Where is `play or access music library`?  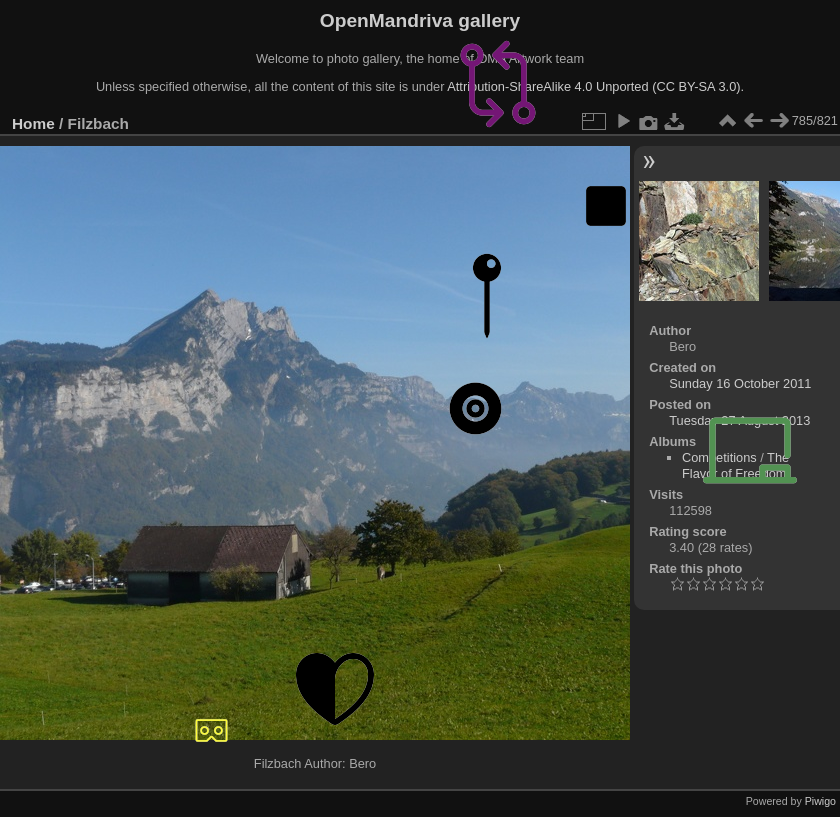
play or access music library is located at coordinates (475, 408).